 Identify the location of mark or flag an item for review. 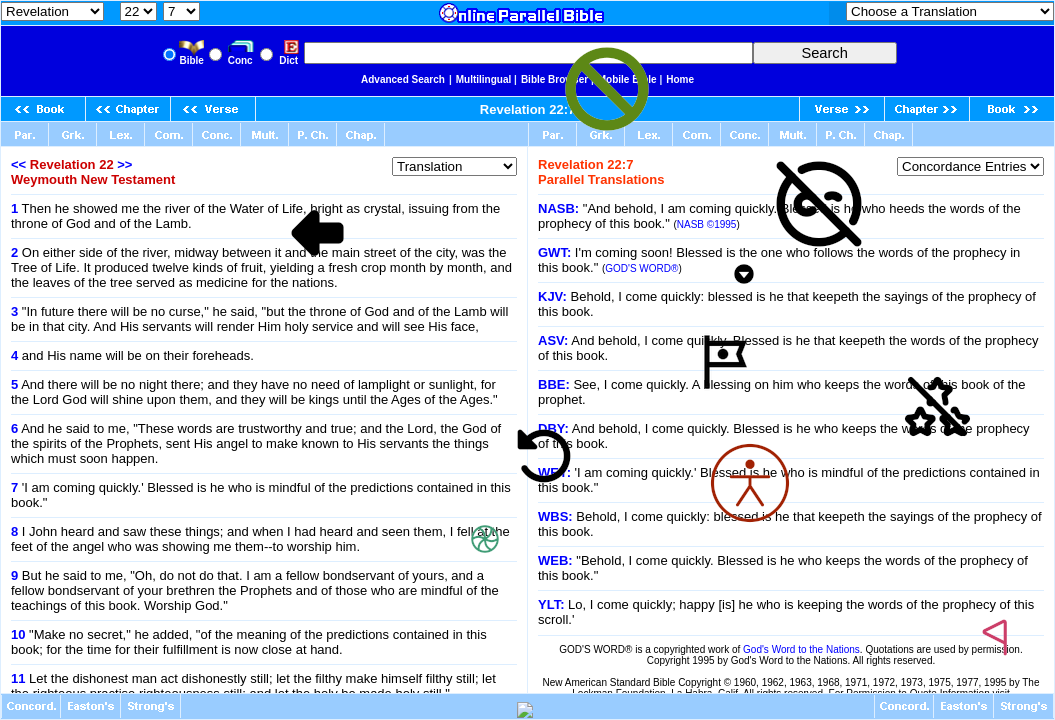
(995, 637).